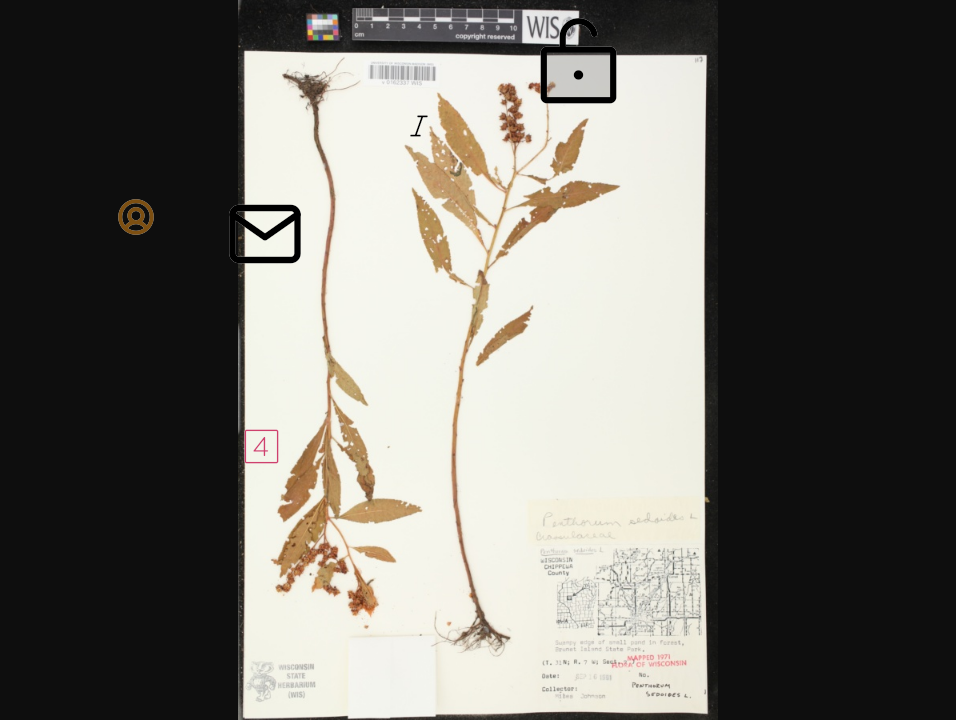  I want to click on open your email inbox, so click(265, 234).